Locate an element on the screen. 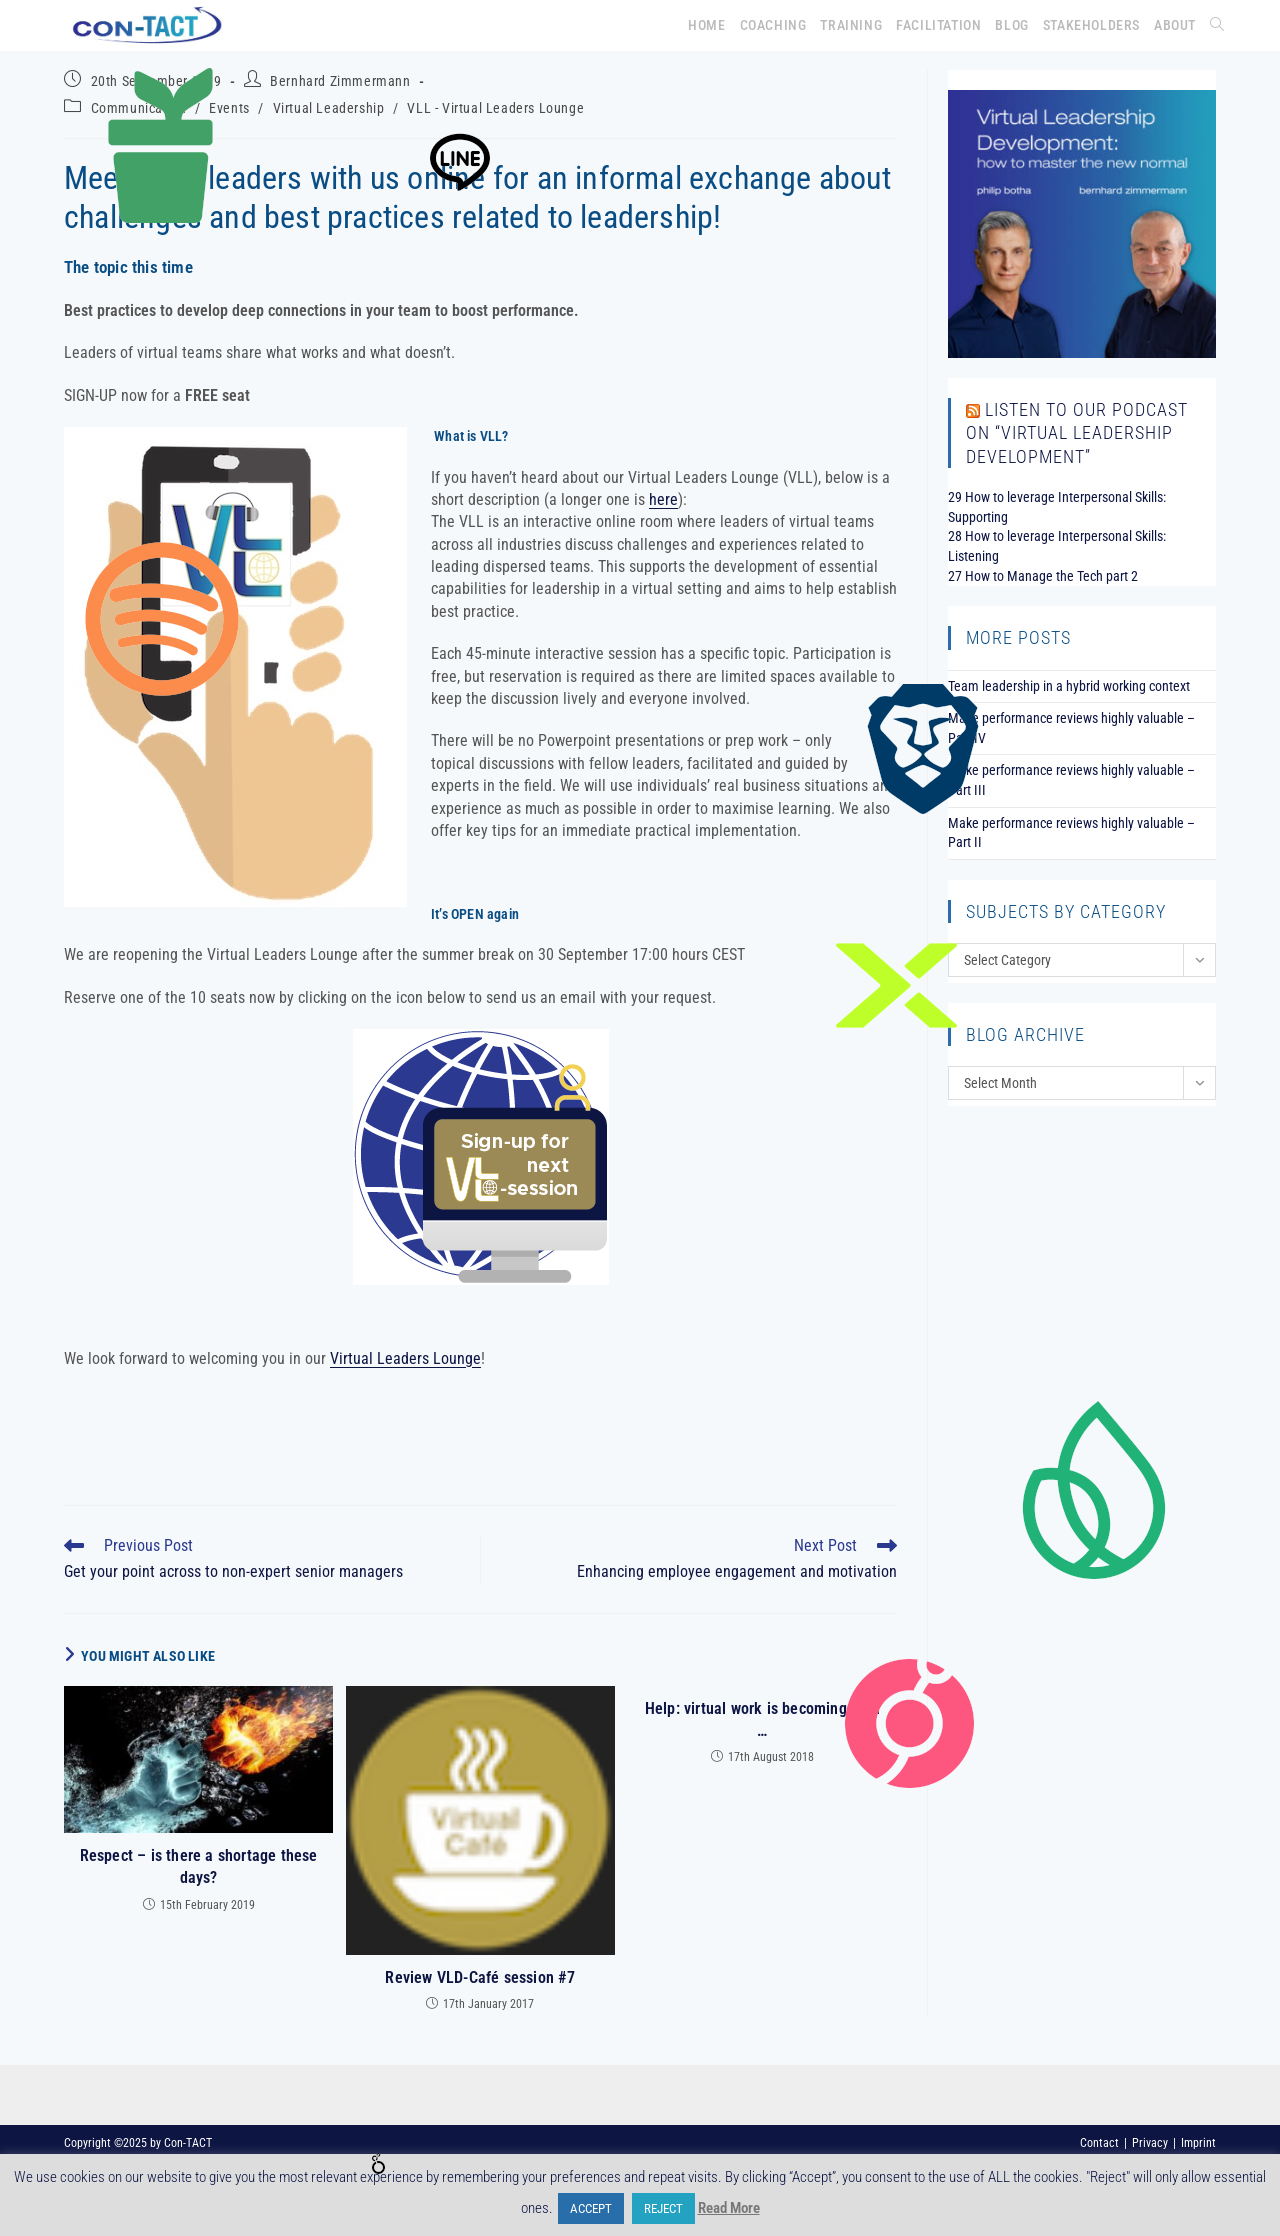 Image resolution: width=1280 pixels, height=2236 pixels. open the LINE messaging app is located at coordinates (460, 162).